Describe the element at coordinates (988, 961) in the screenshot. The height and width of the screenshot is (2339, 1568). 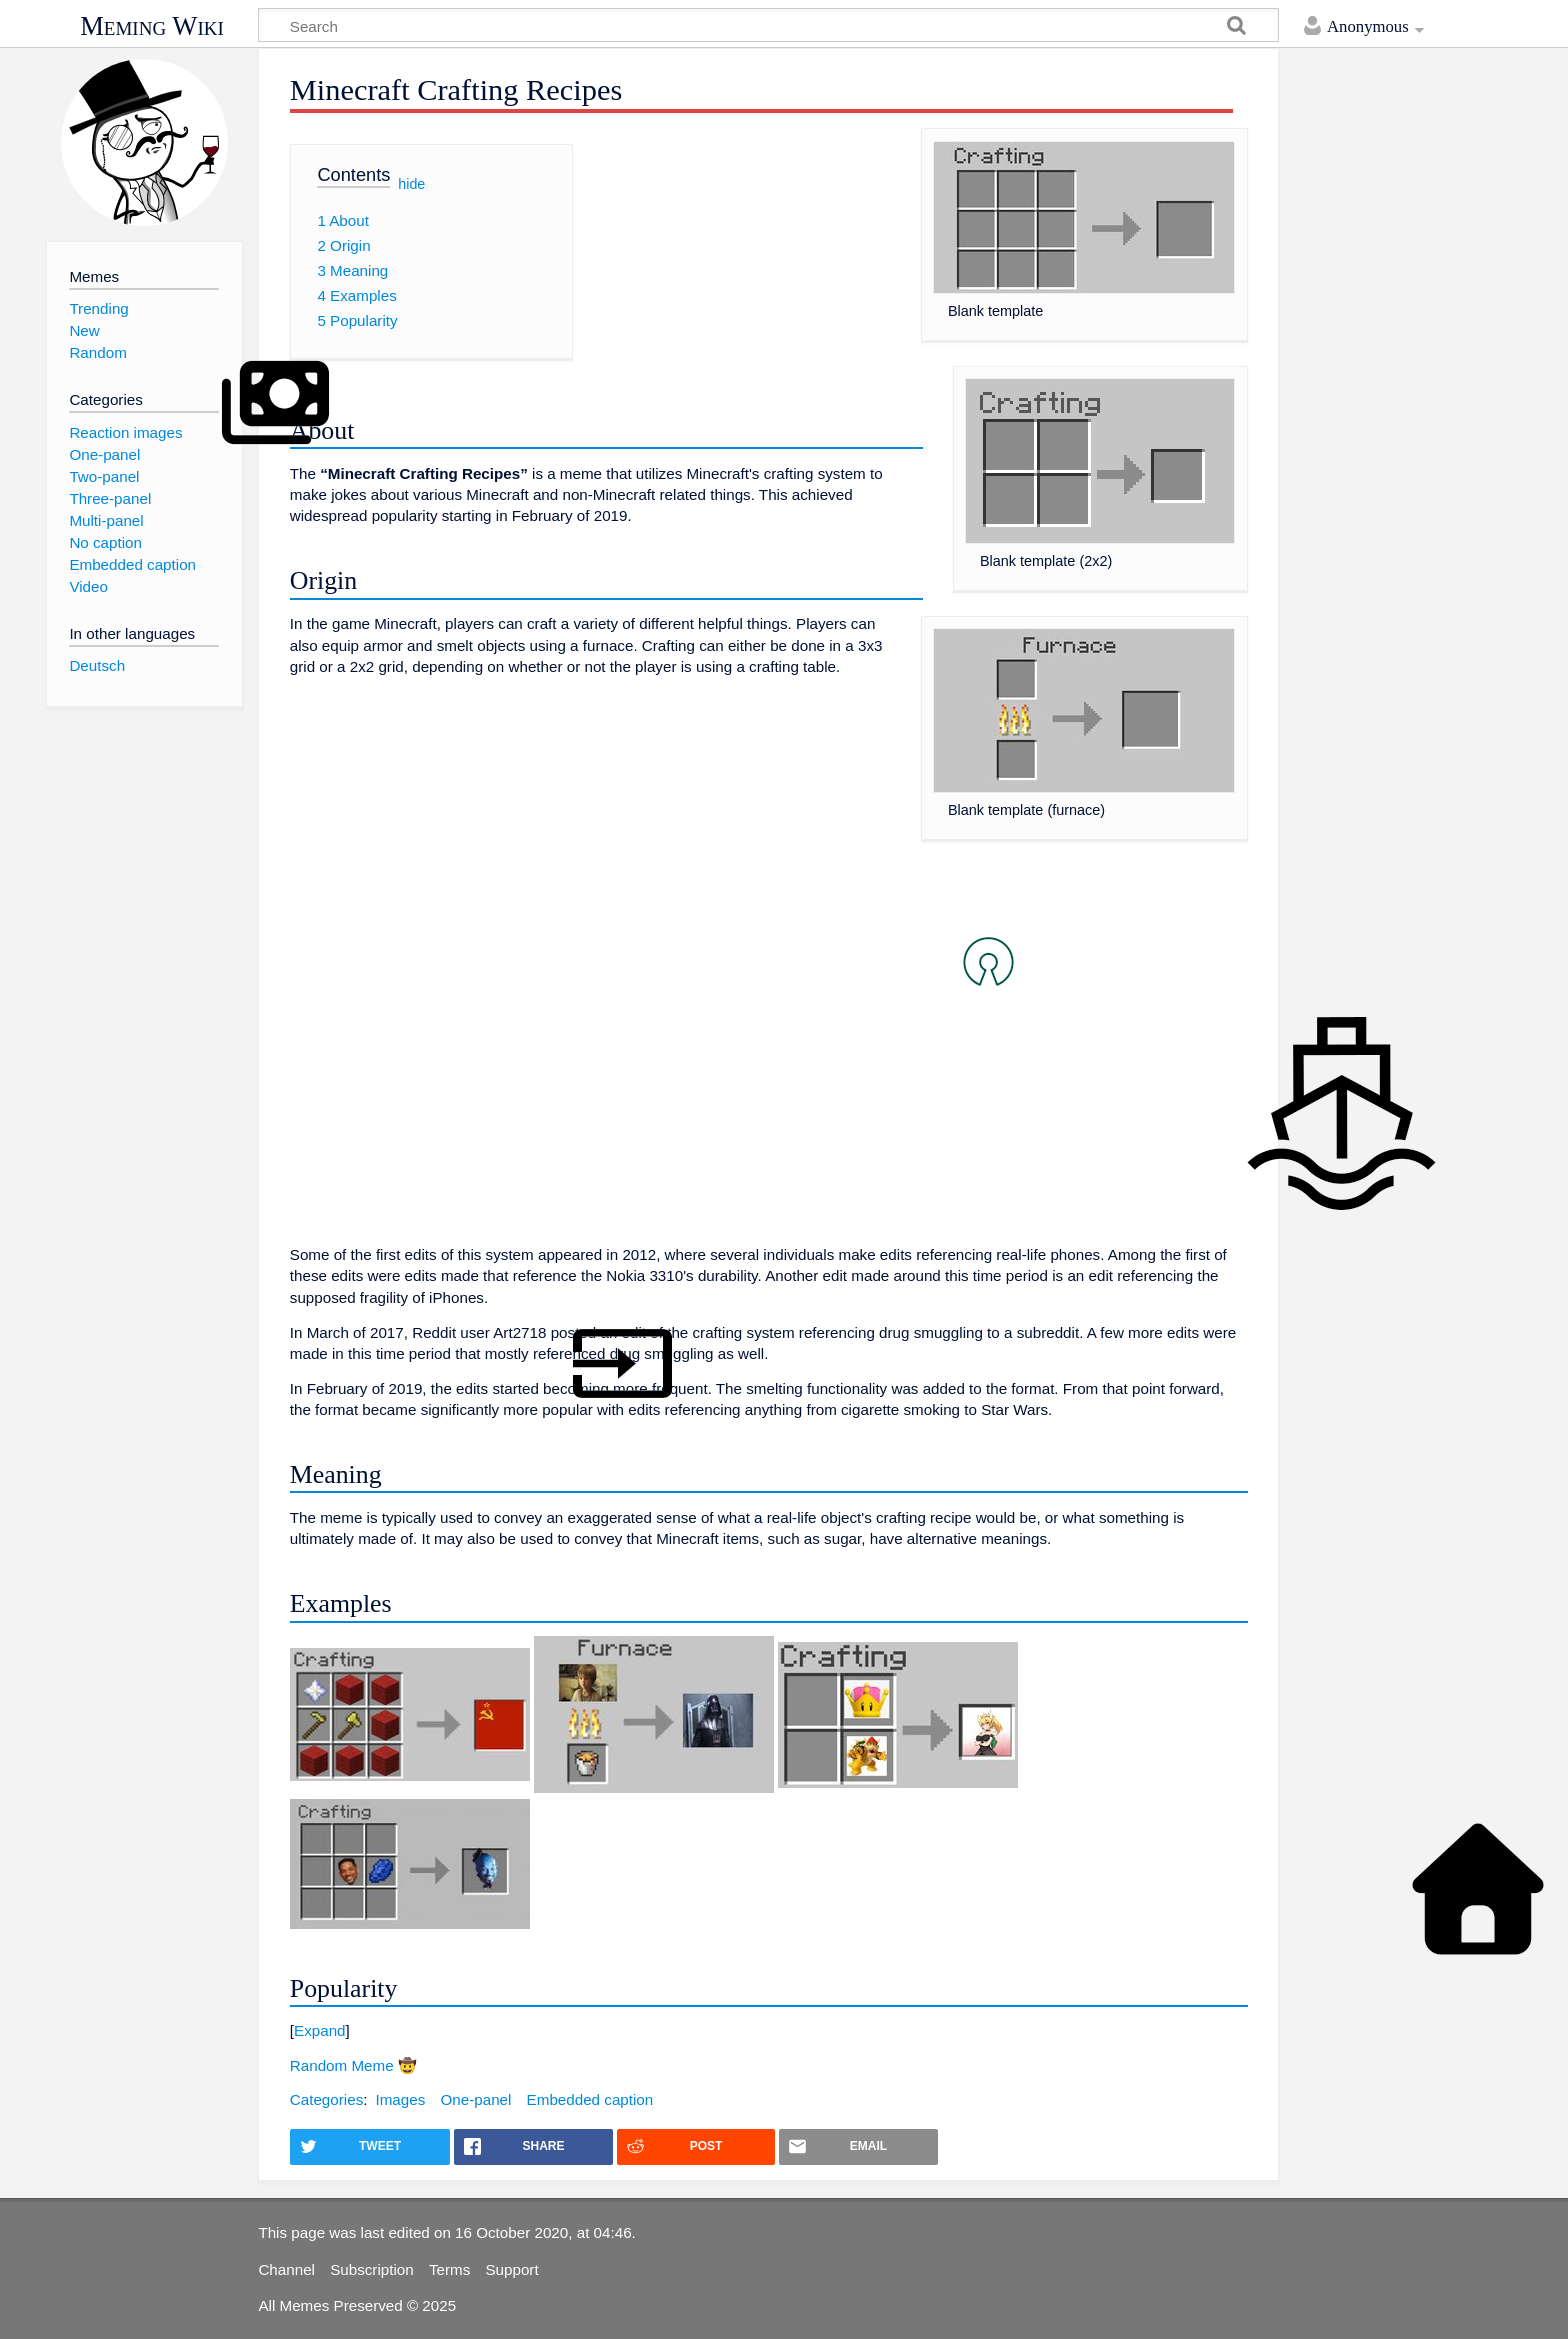
I see `open source initiative logo` at that location.